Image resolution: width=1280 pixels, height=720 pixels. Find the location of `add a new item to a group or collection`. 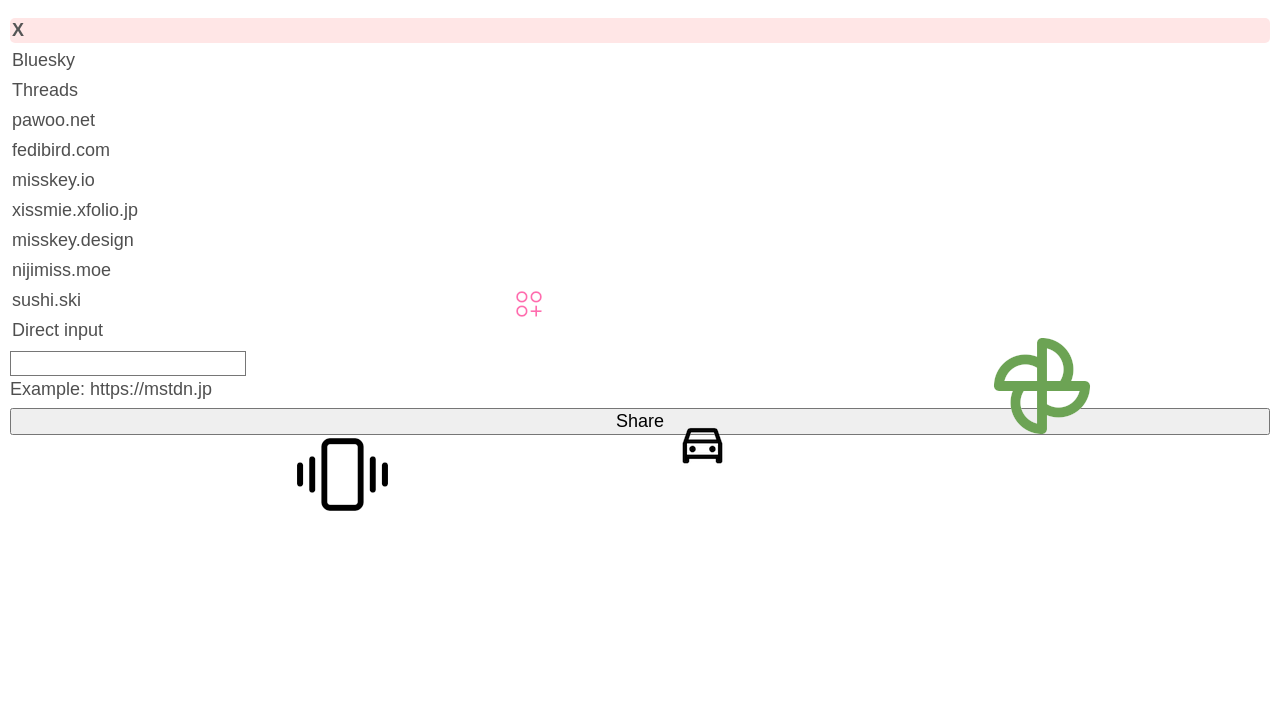

add a new item to a group or collection is located at coordinates (529, 304).